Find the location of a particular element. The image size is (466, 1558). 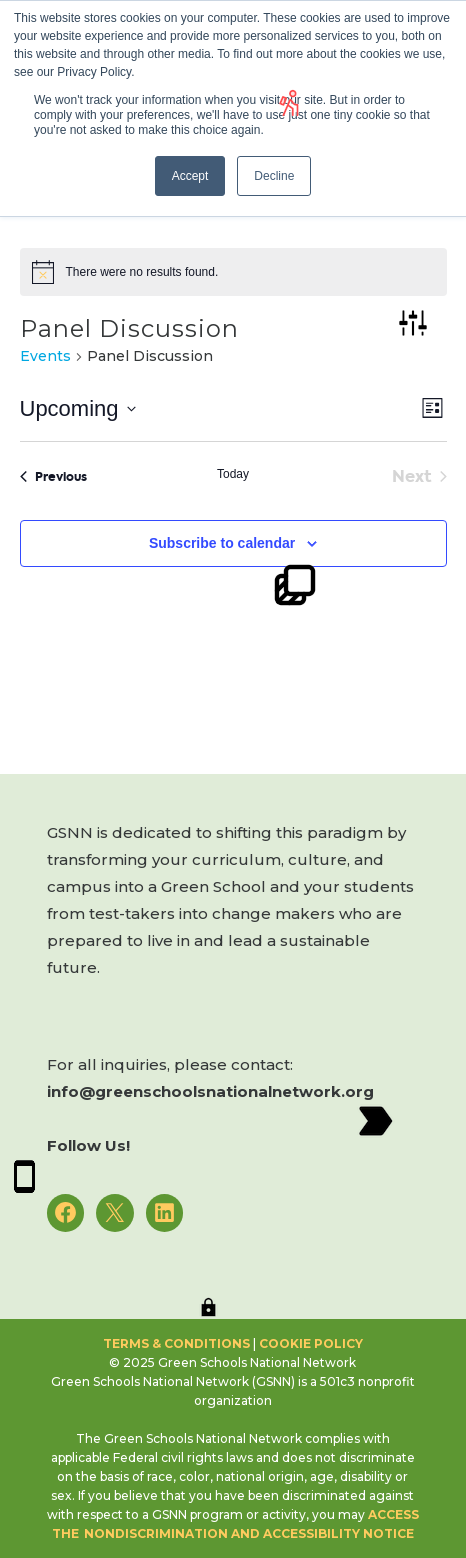

view on mobile device is located at coordinates (24, 1176).